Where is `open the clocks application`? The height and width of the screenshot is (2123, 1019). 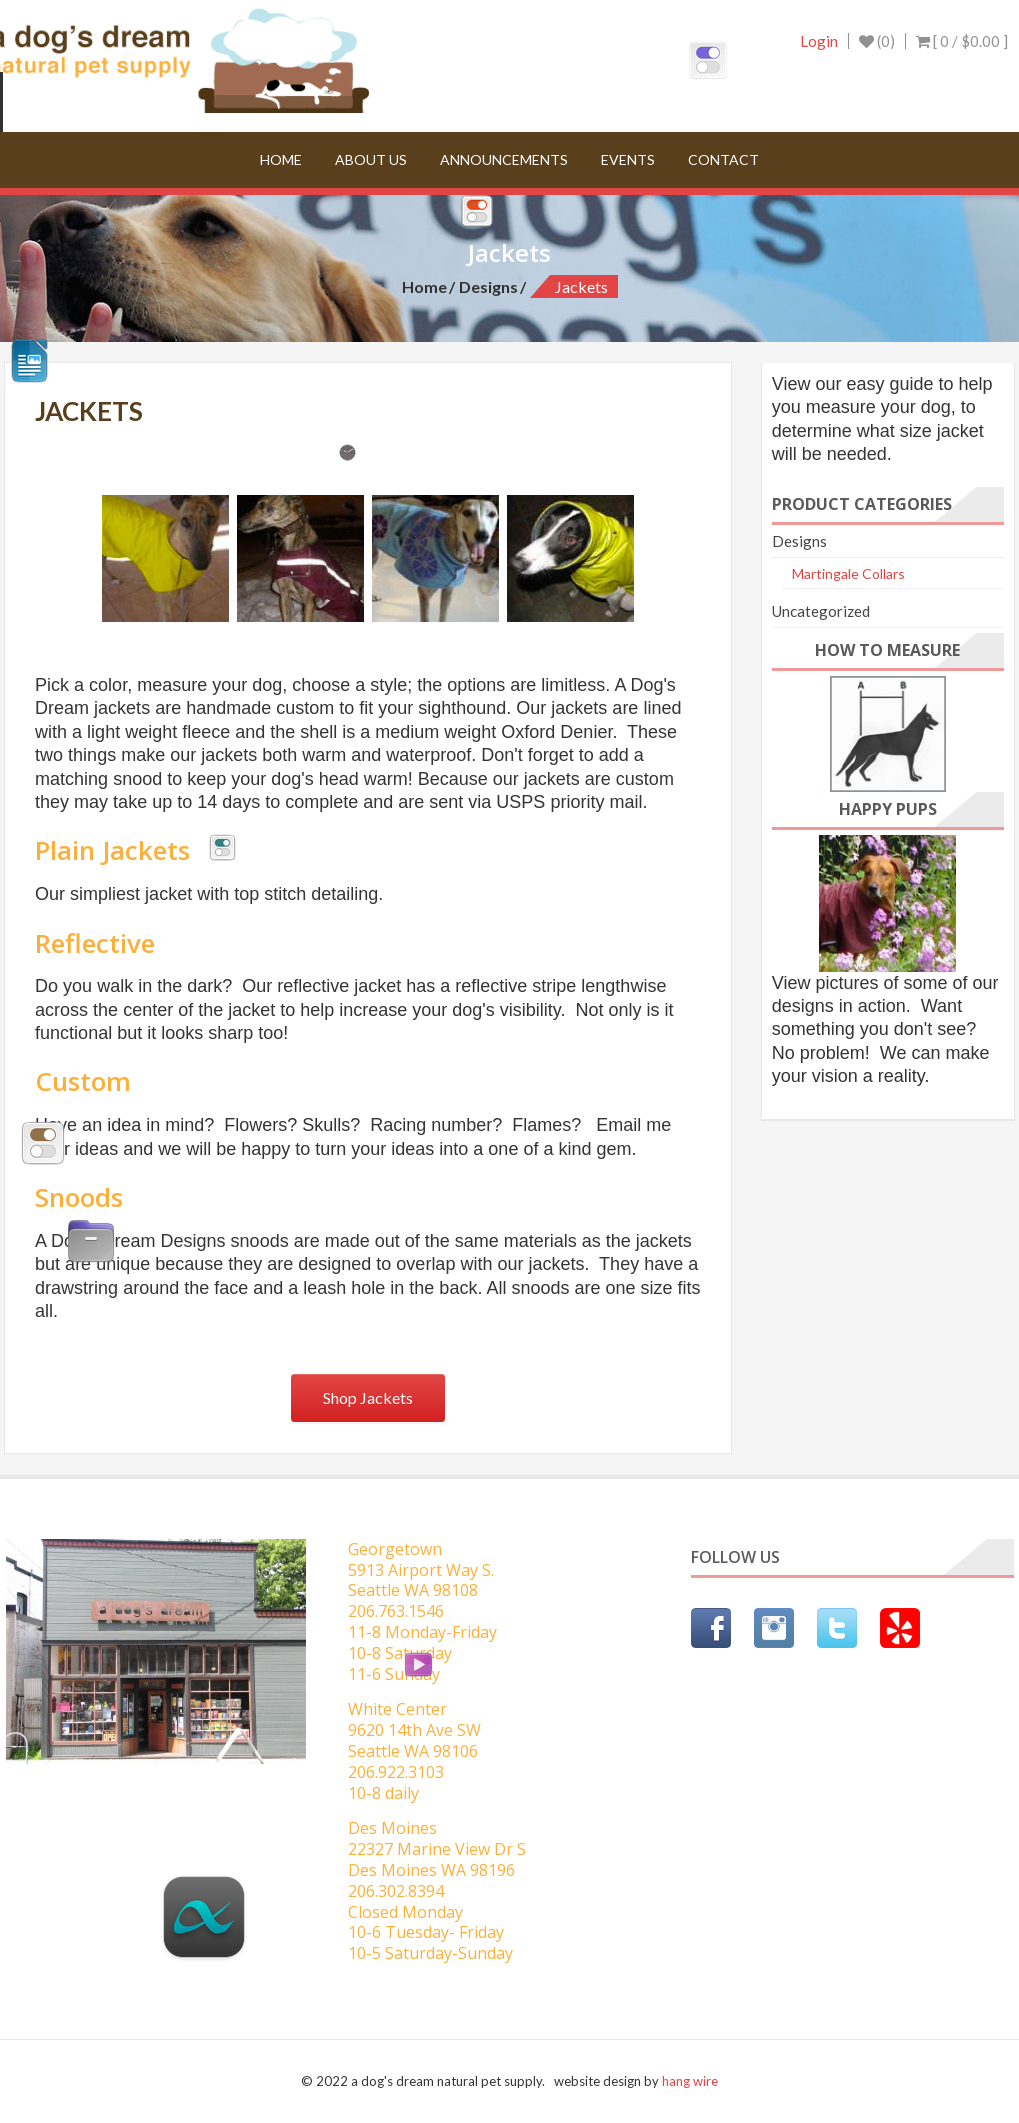 open the clocks application is located at coordinates (347, 452).